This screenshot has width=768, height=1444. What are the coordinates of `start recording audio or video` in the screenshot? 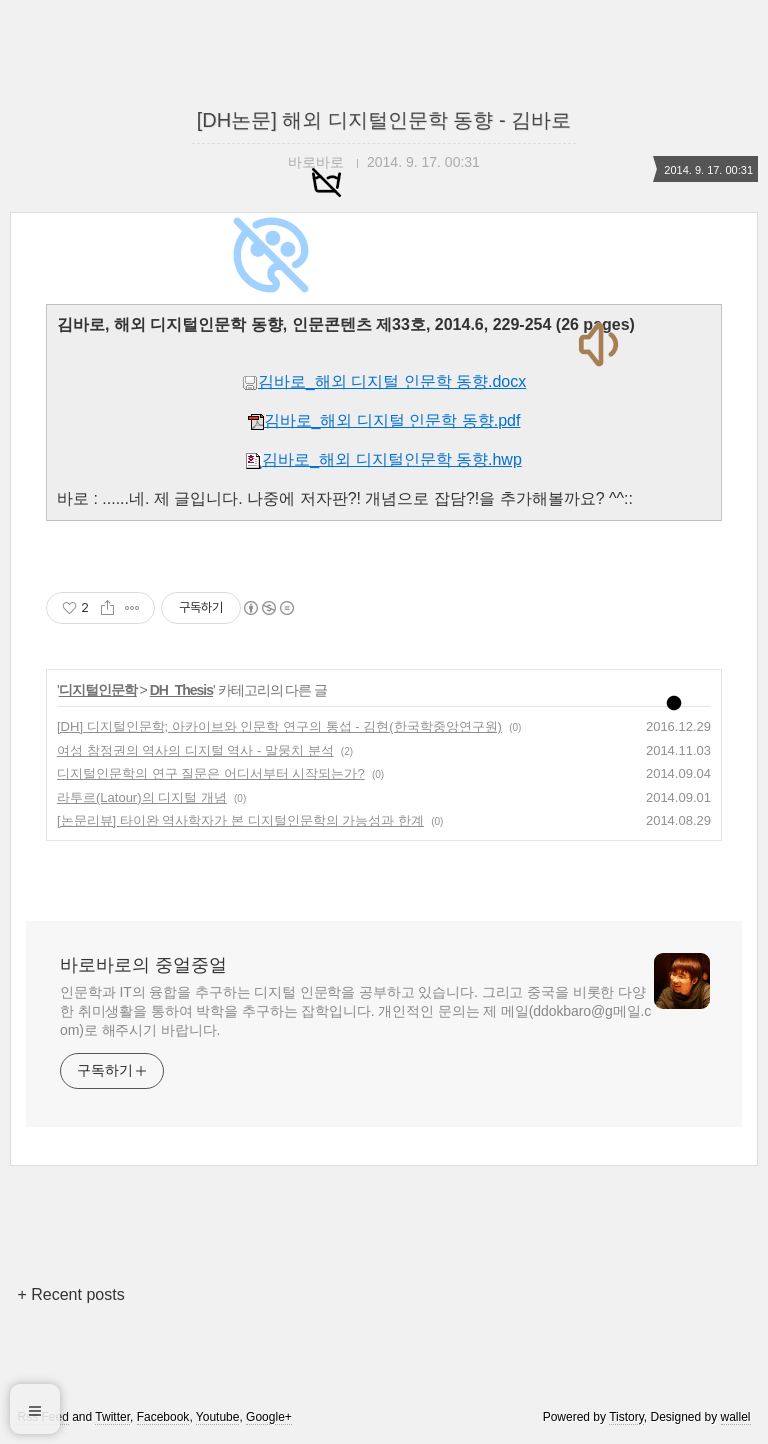 It's located at (674, 703).